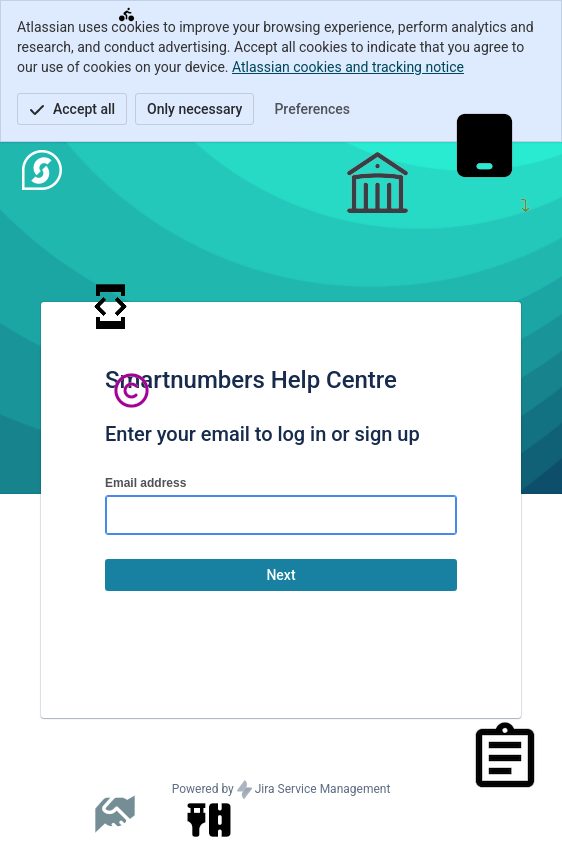 The width and height of the screenshot is (562, 862). What do you see at coordinates (131, 390) in the screenshot?
I see `indicates copyrighted content` at bounding box center [131, 390].